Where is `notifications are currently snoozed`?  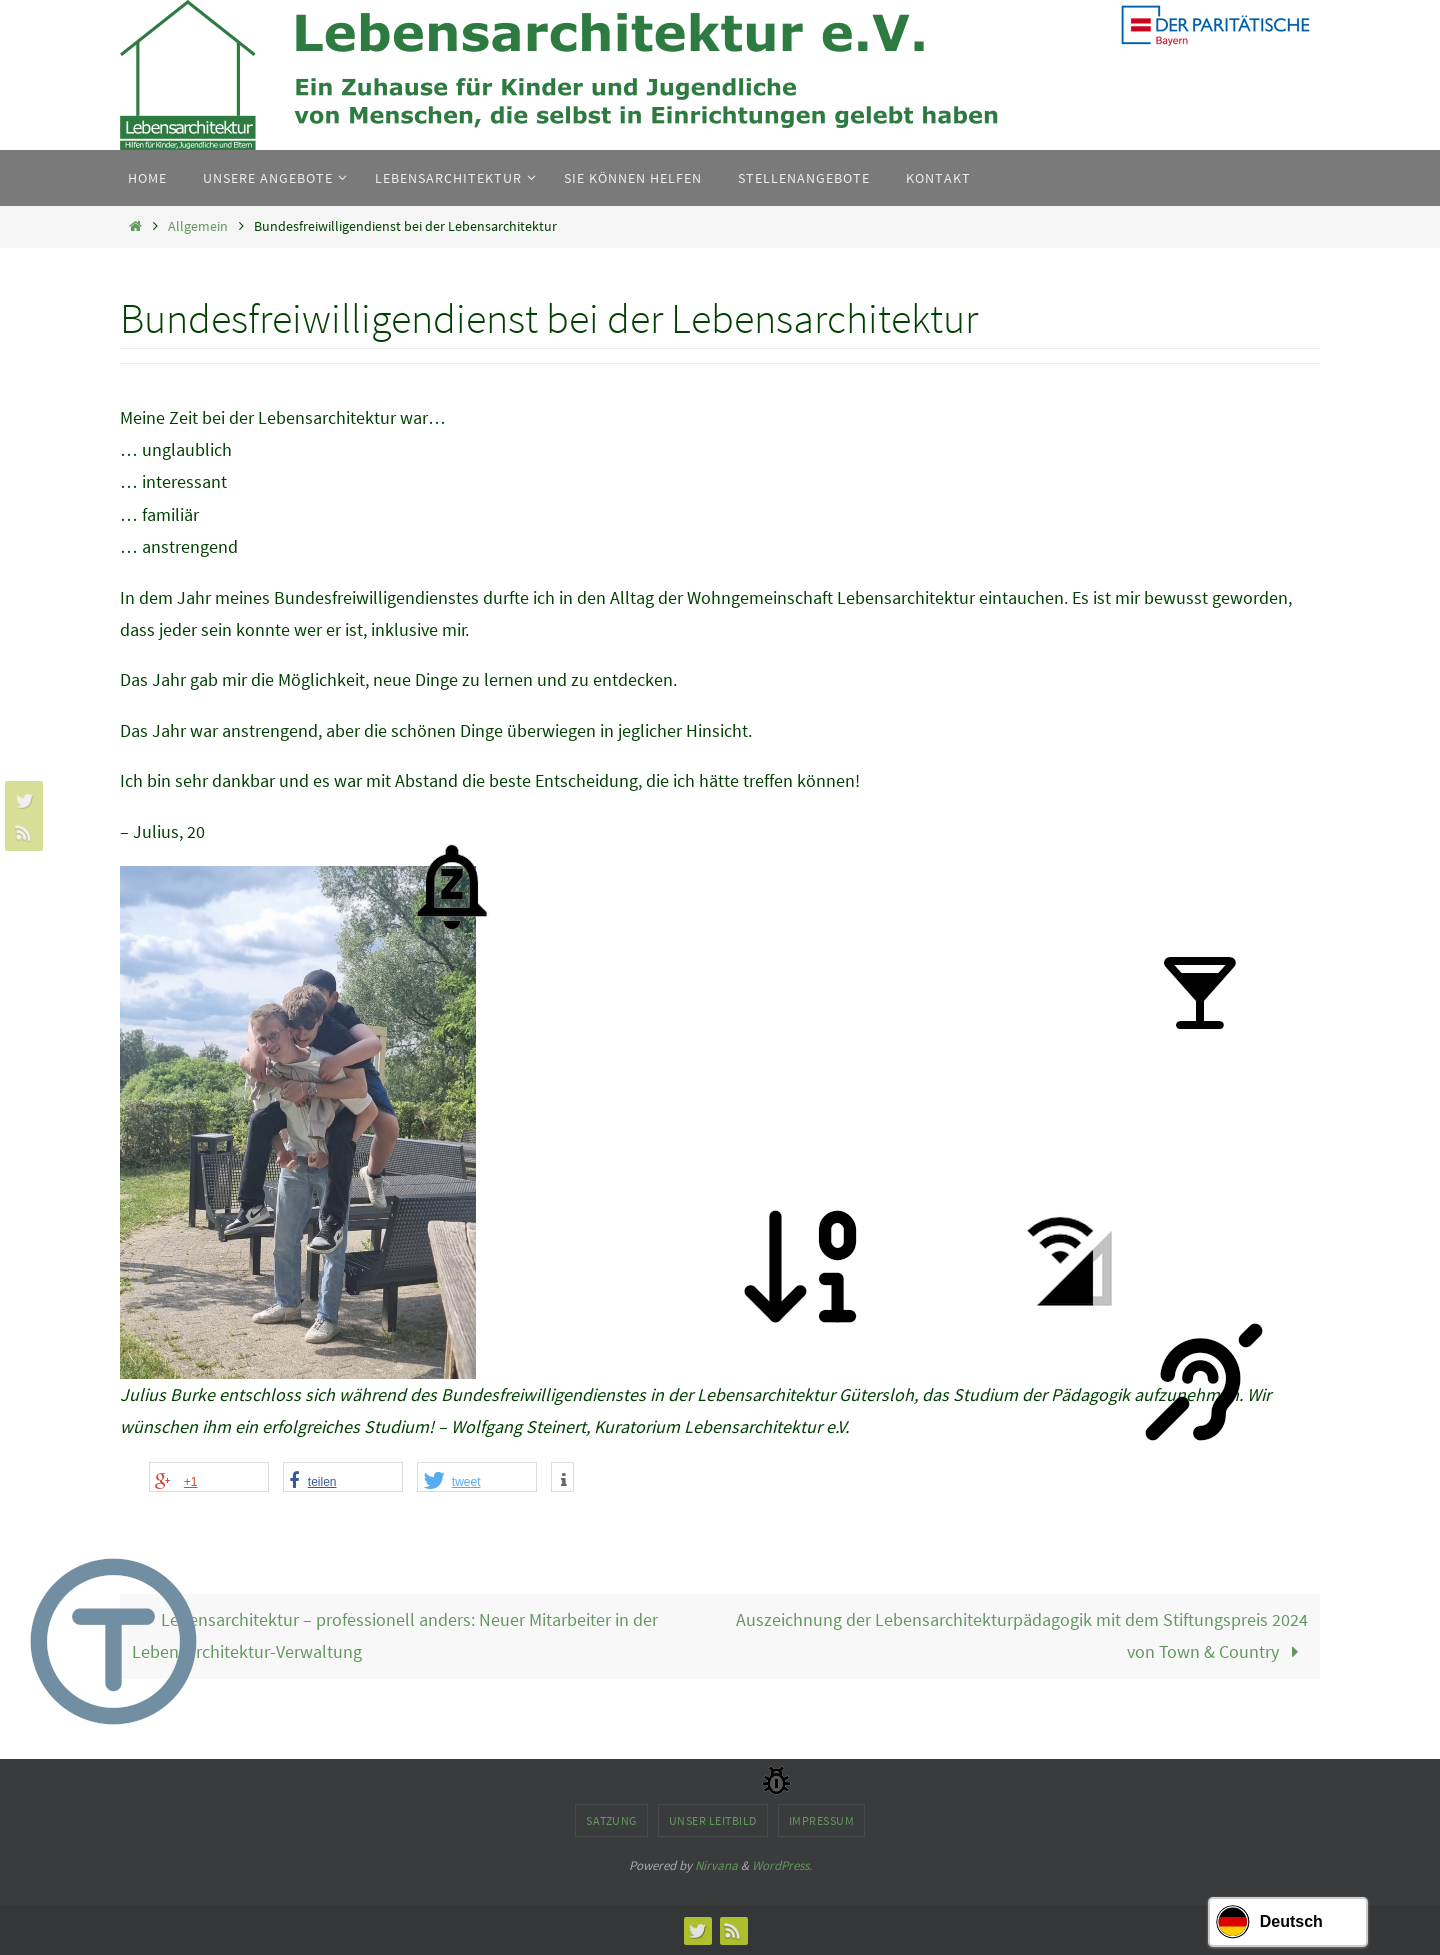
notifications are currently snoozed is located at coordinates (452, 886).